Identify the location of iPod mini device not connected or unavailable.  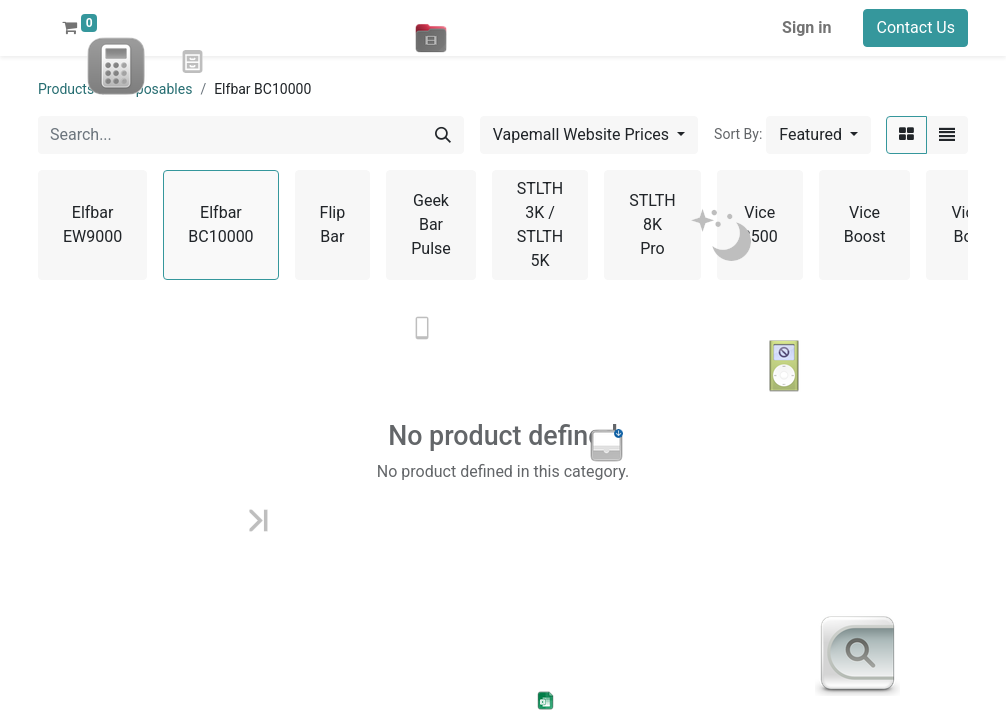
(784, 366).